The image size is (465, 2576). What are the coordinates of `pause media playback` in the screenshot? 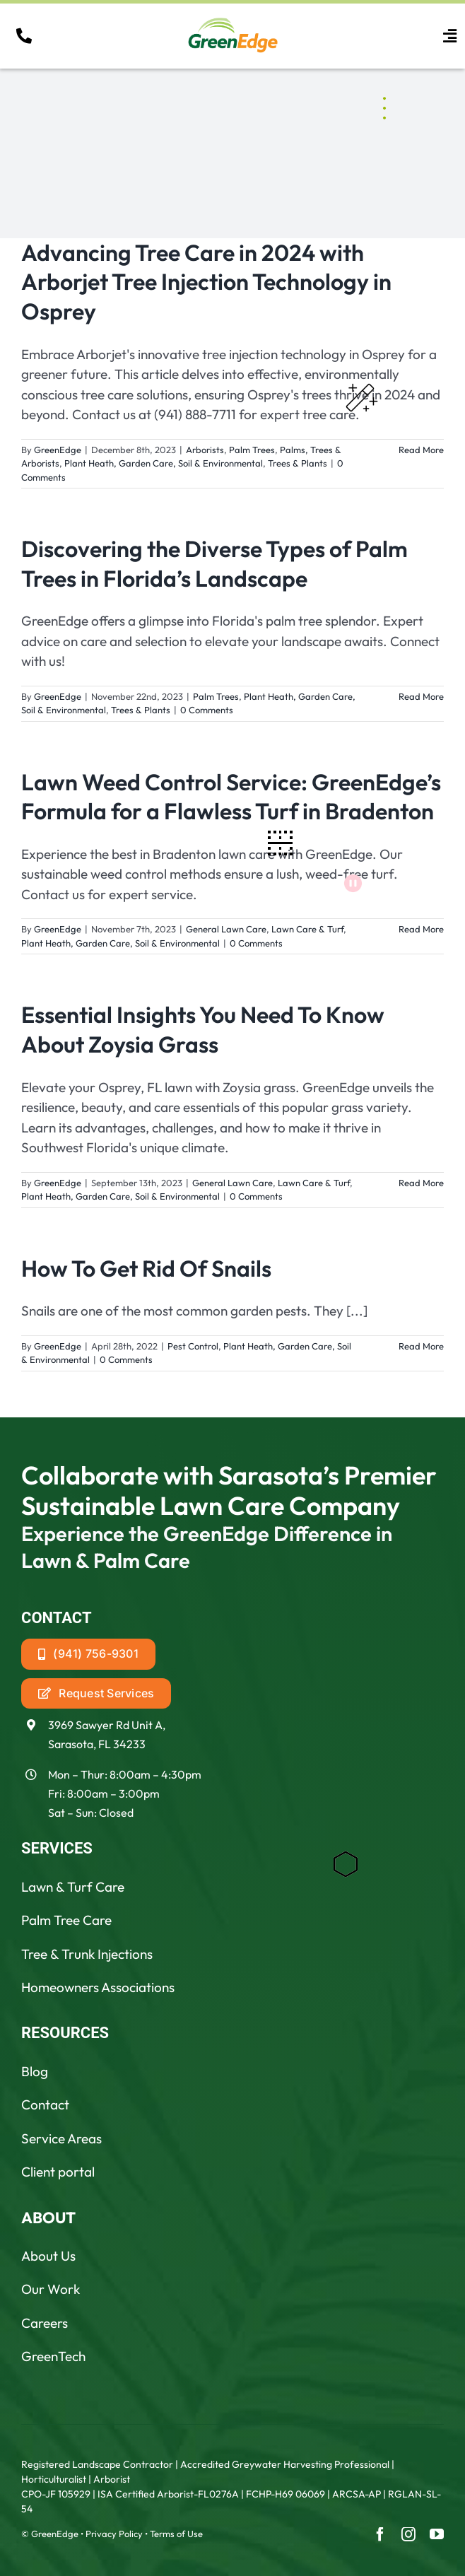 It's located at (353, 883).